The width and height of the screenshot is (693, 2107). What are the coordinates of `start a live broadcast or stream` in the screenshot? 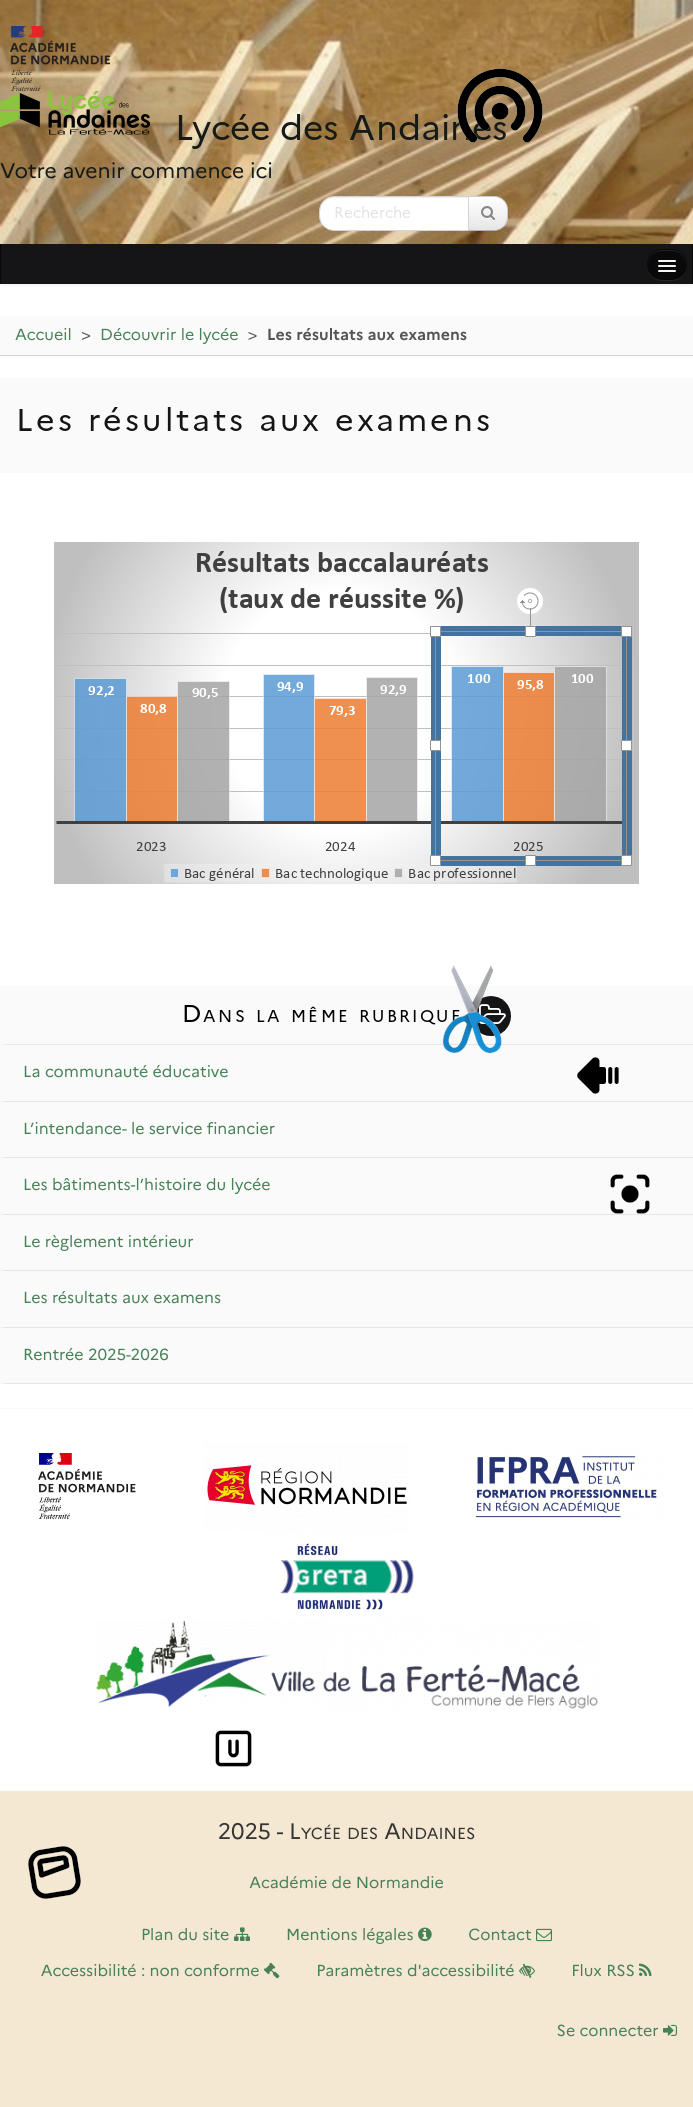 It's located at (500, 107).